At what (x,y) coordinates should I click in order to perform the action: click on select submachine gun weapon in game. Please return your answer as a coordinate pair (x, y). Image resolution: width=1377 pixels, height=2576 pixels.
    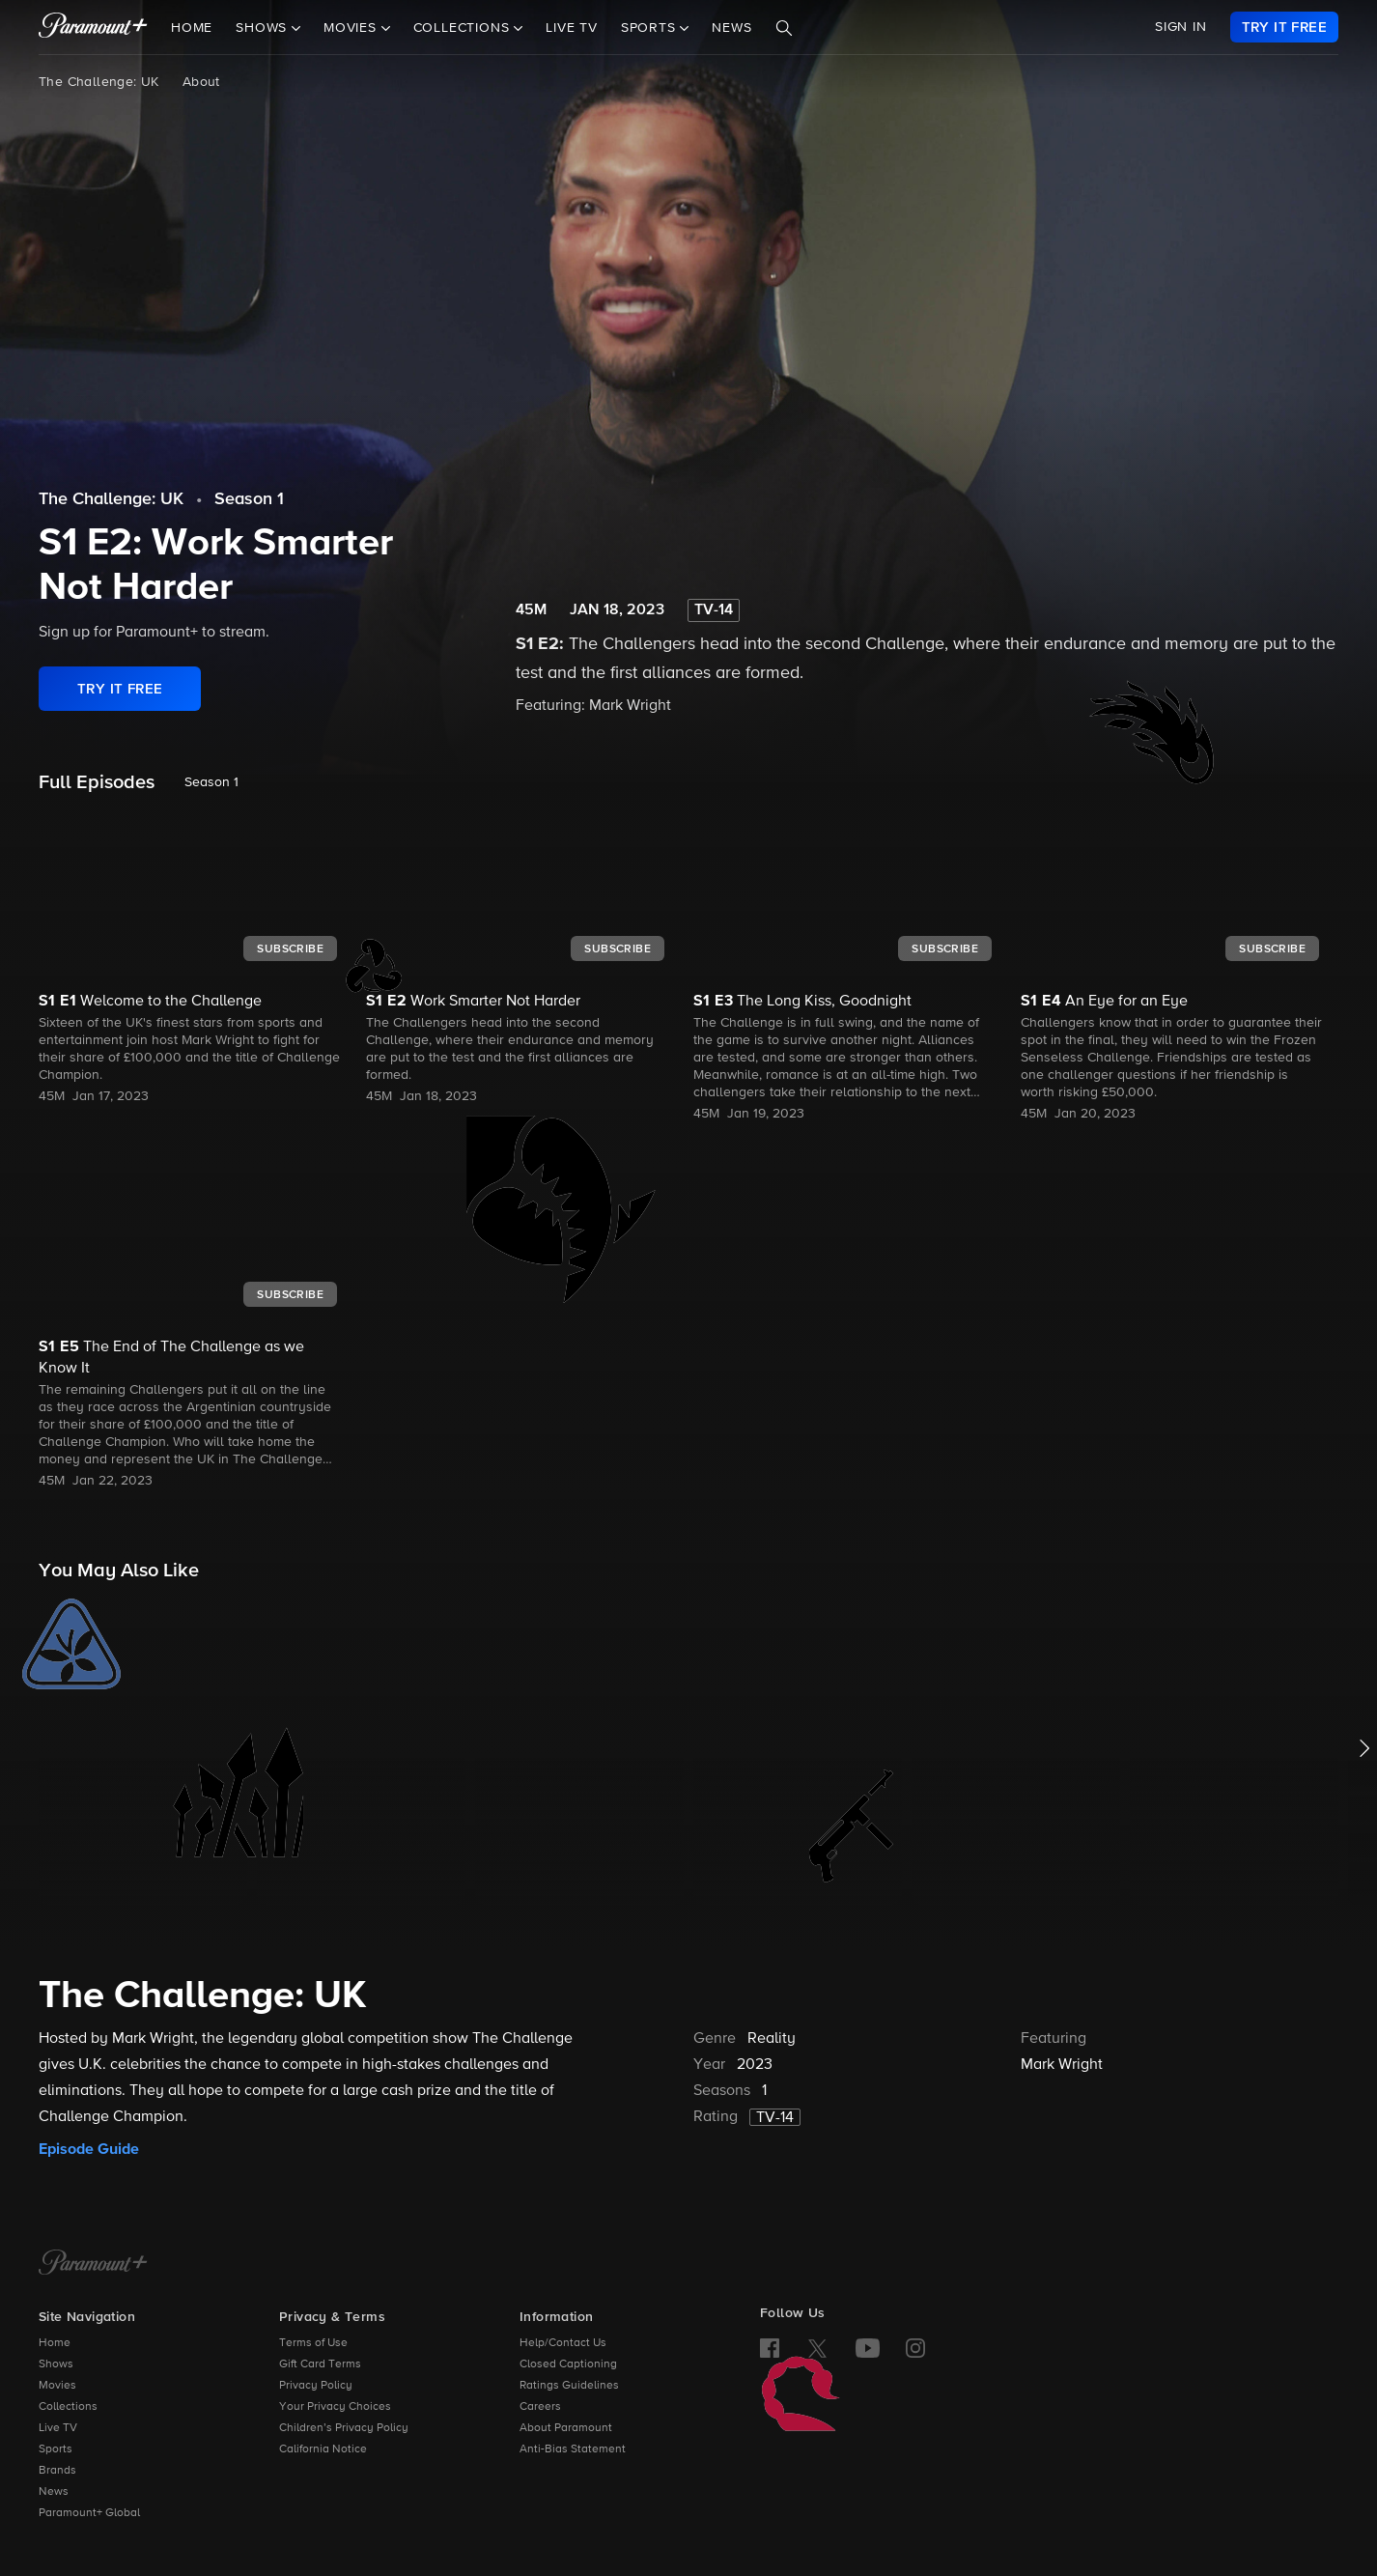
    Looking at the image, I should click on (851, 1826).